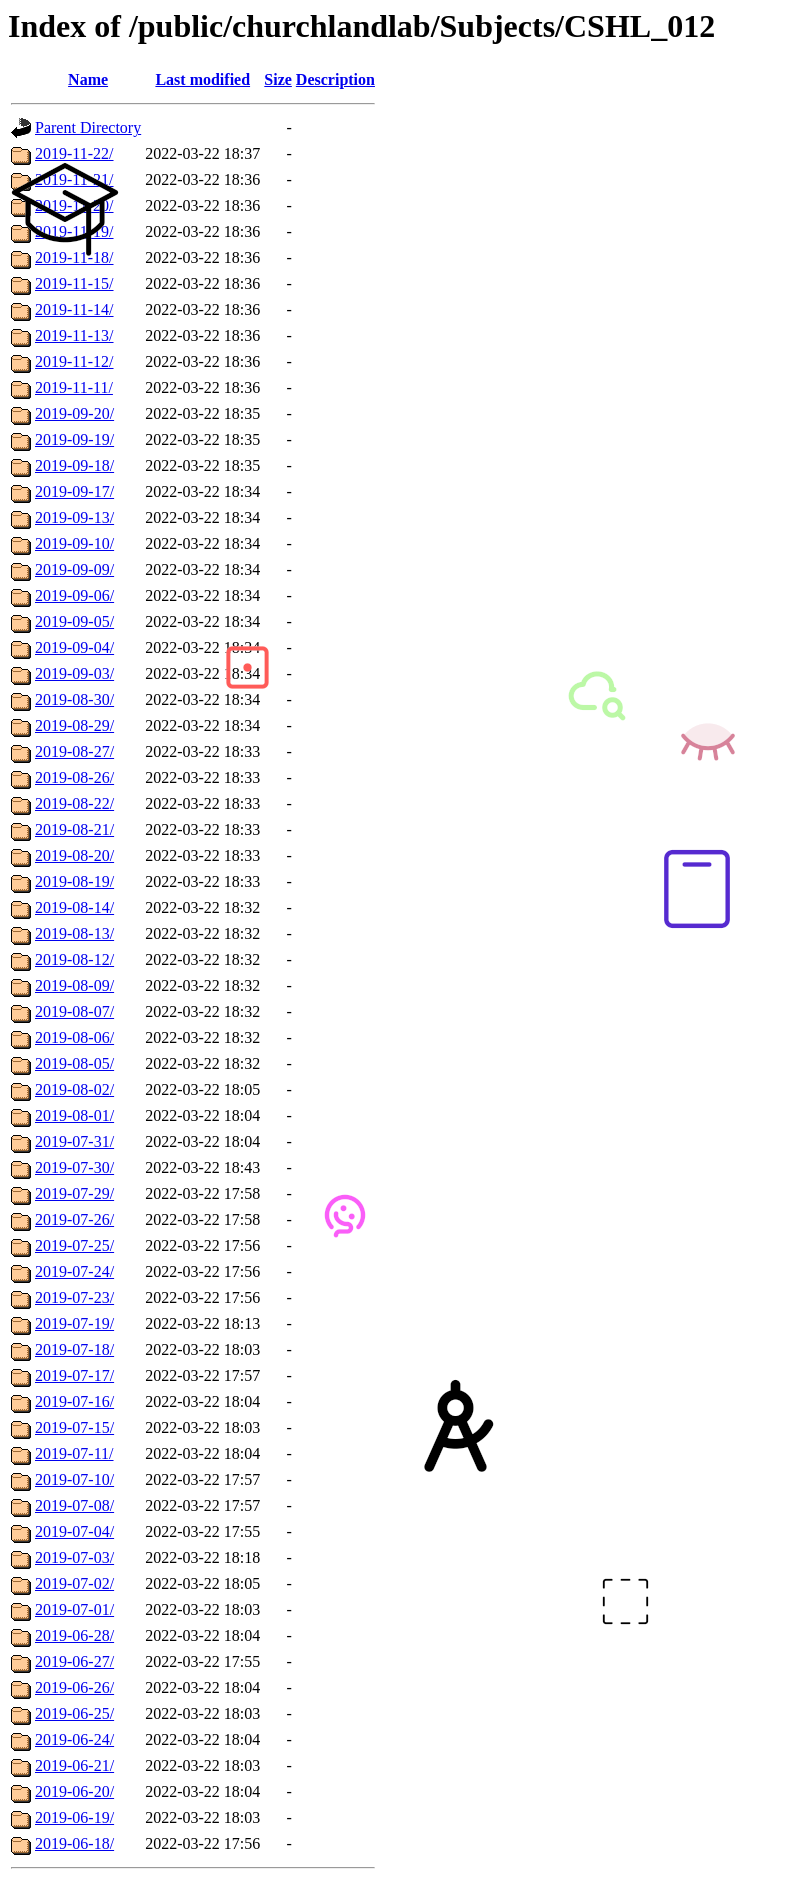  I want to click on tablet device with speaker, so click(697, 889).